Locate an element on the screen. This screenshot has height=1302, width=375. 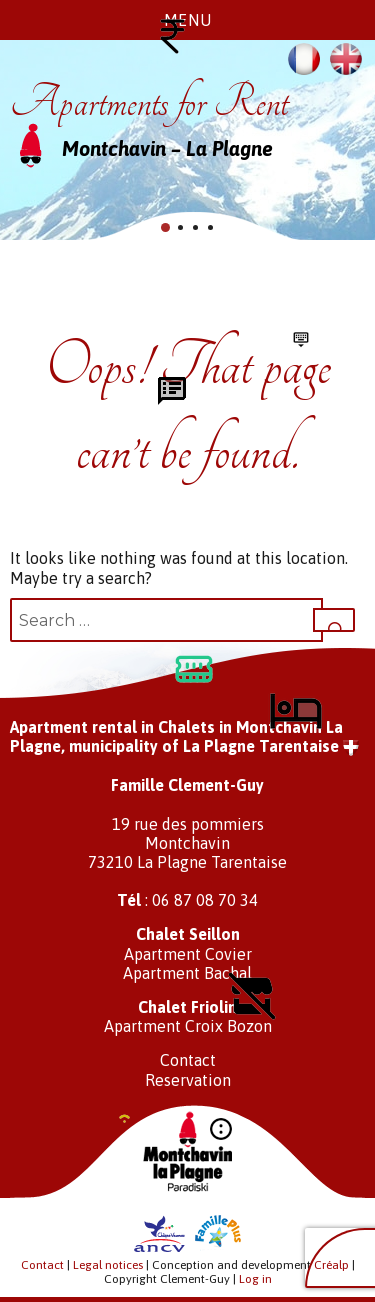
view speaker notes or presentation comments is located at coordinates (172, 391).